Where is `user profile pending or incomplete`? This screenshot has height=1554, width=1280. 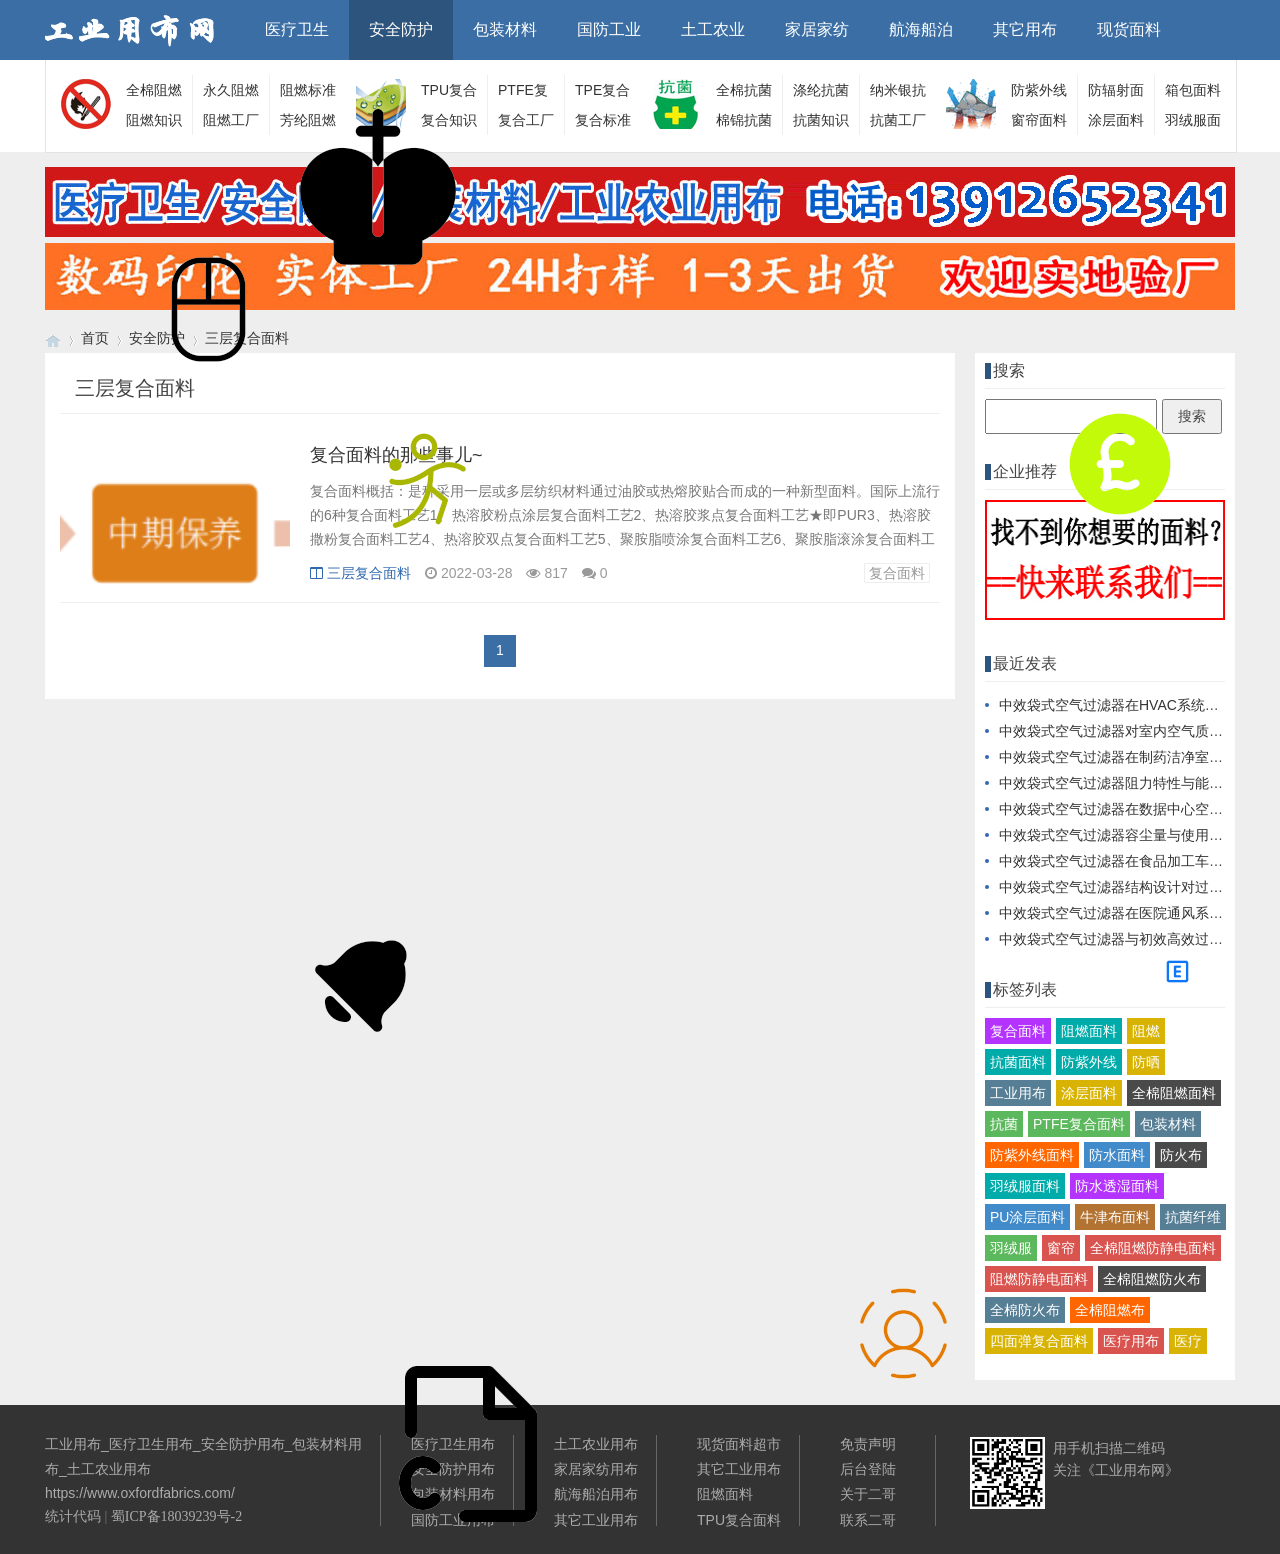 user profile pending or incomplete is located at coordinates (903, 1333).